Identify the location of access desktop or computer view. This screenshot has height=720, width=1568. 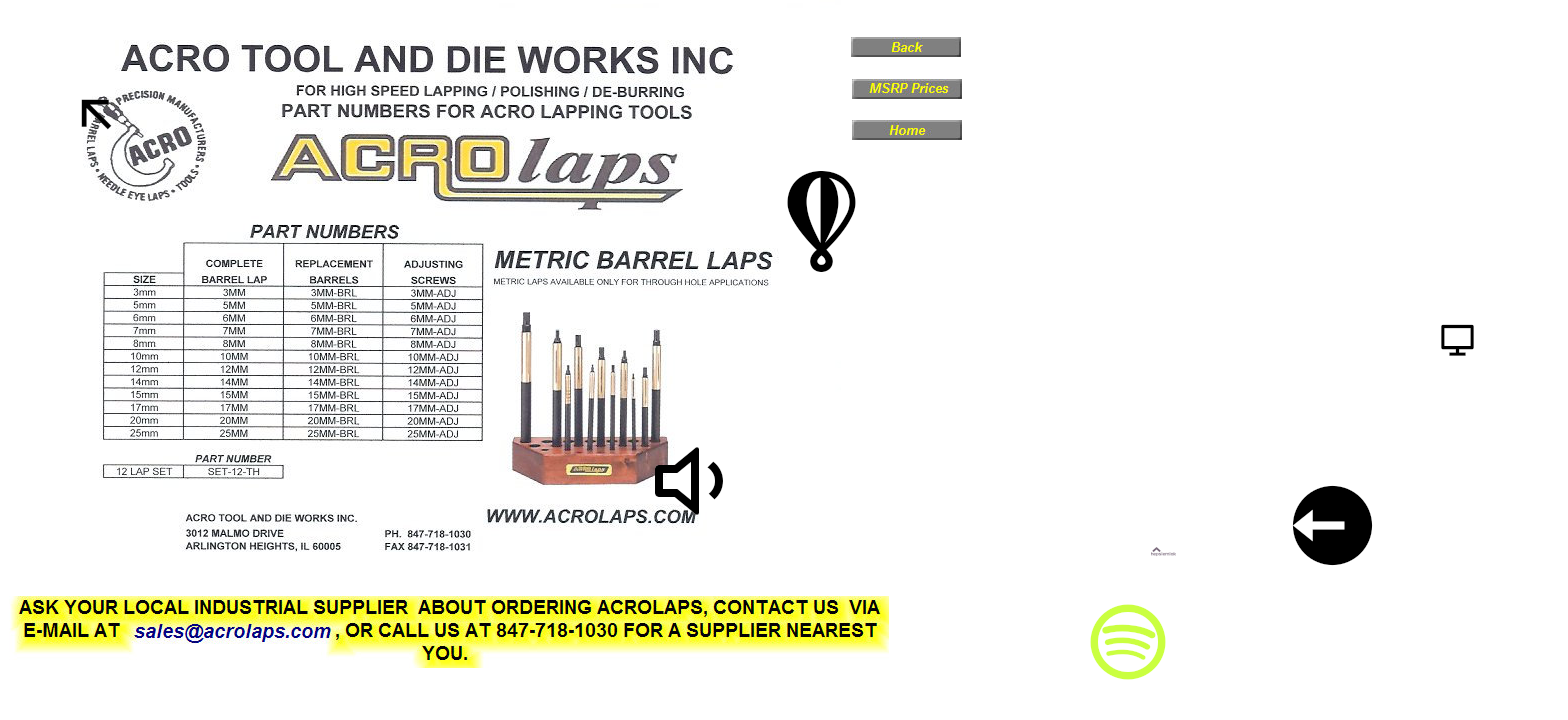
(1457, 339).